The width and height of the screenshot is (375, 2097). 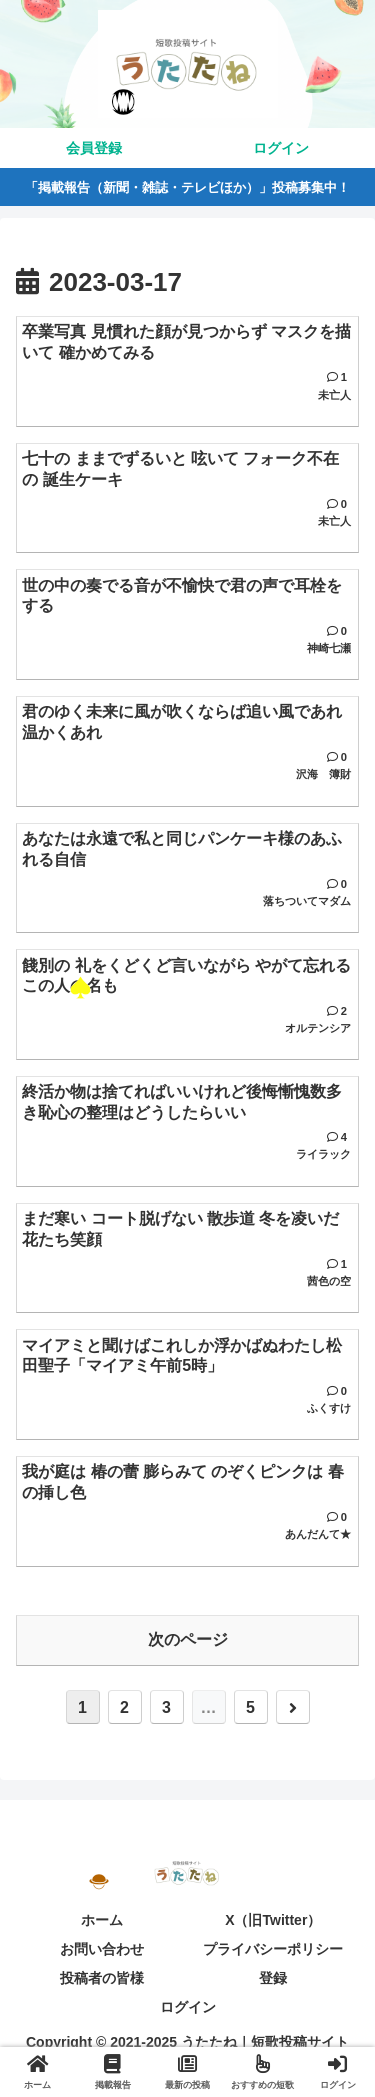 What do you see at coordinates (99, 1882) in the screenshot?
I see `select military or soldier class` at bounding box center [99, 1882].